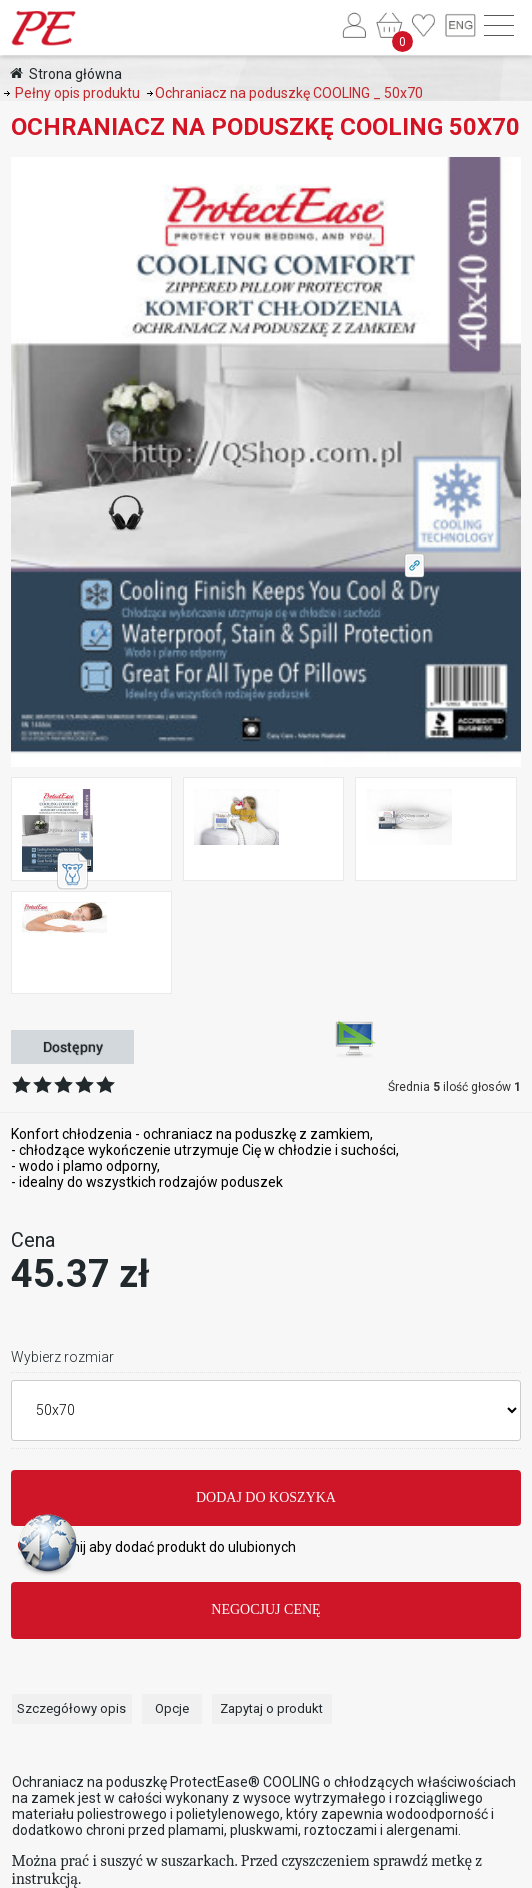  Describe the element at coordinates (414, 565) in the screenshot. I see `a windows internet shortcut file` at that location.